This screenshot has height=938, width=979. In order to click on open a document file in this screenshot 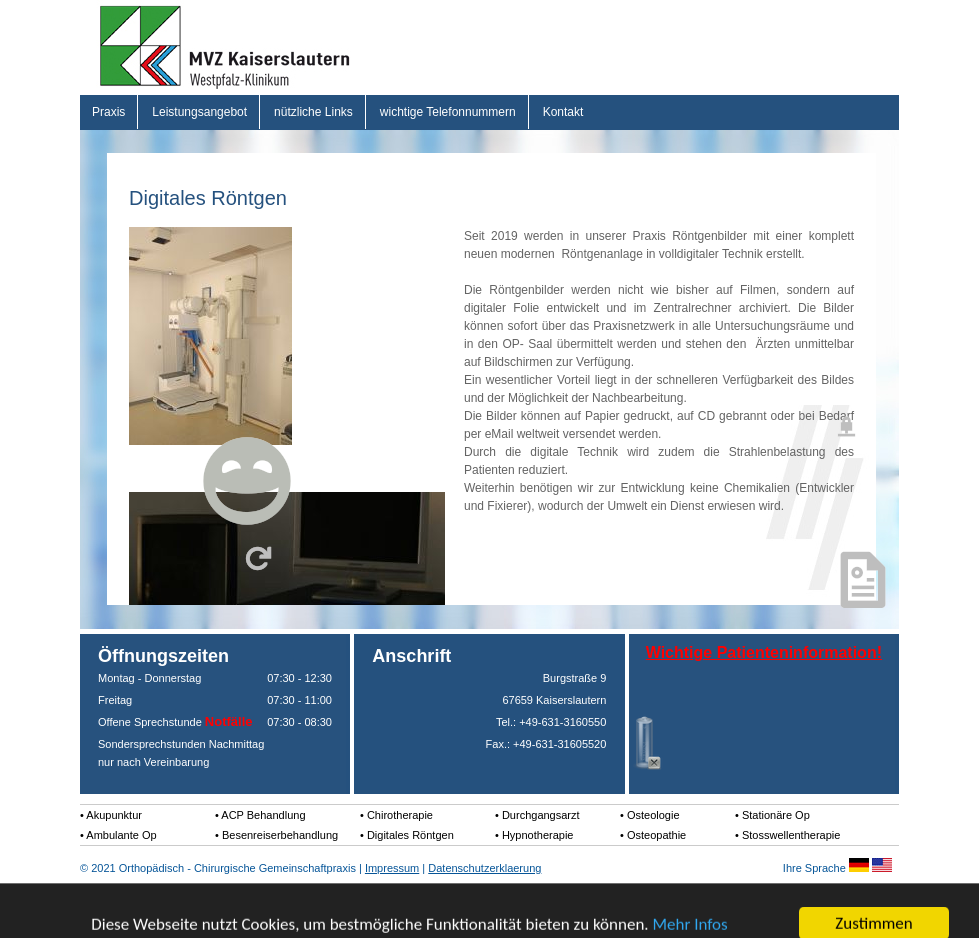, I will do `click(863, 578)`.